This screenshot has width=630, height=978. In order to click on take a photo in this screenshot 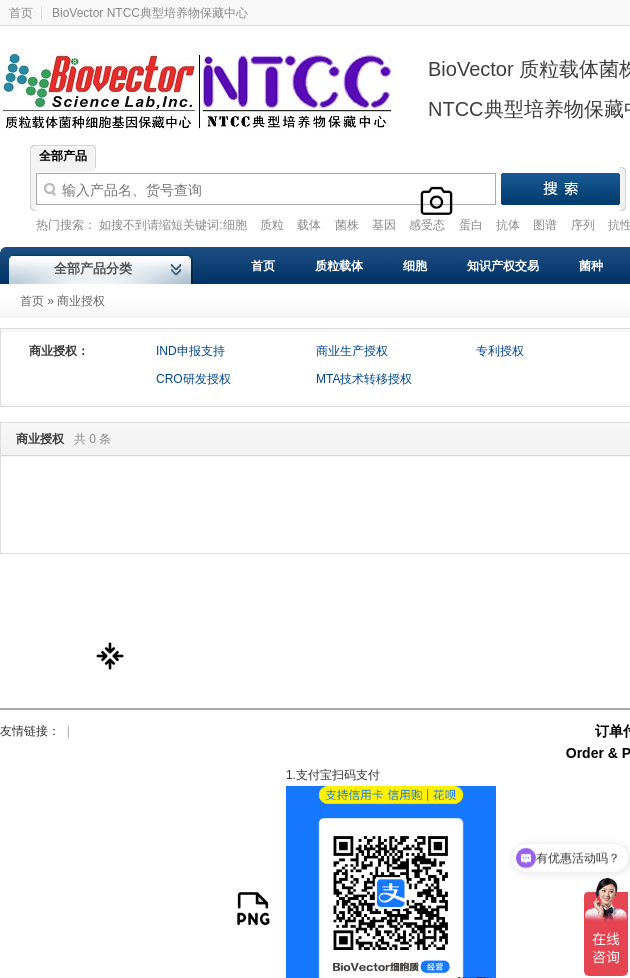, I will do `click(436, 201)`.